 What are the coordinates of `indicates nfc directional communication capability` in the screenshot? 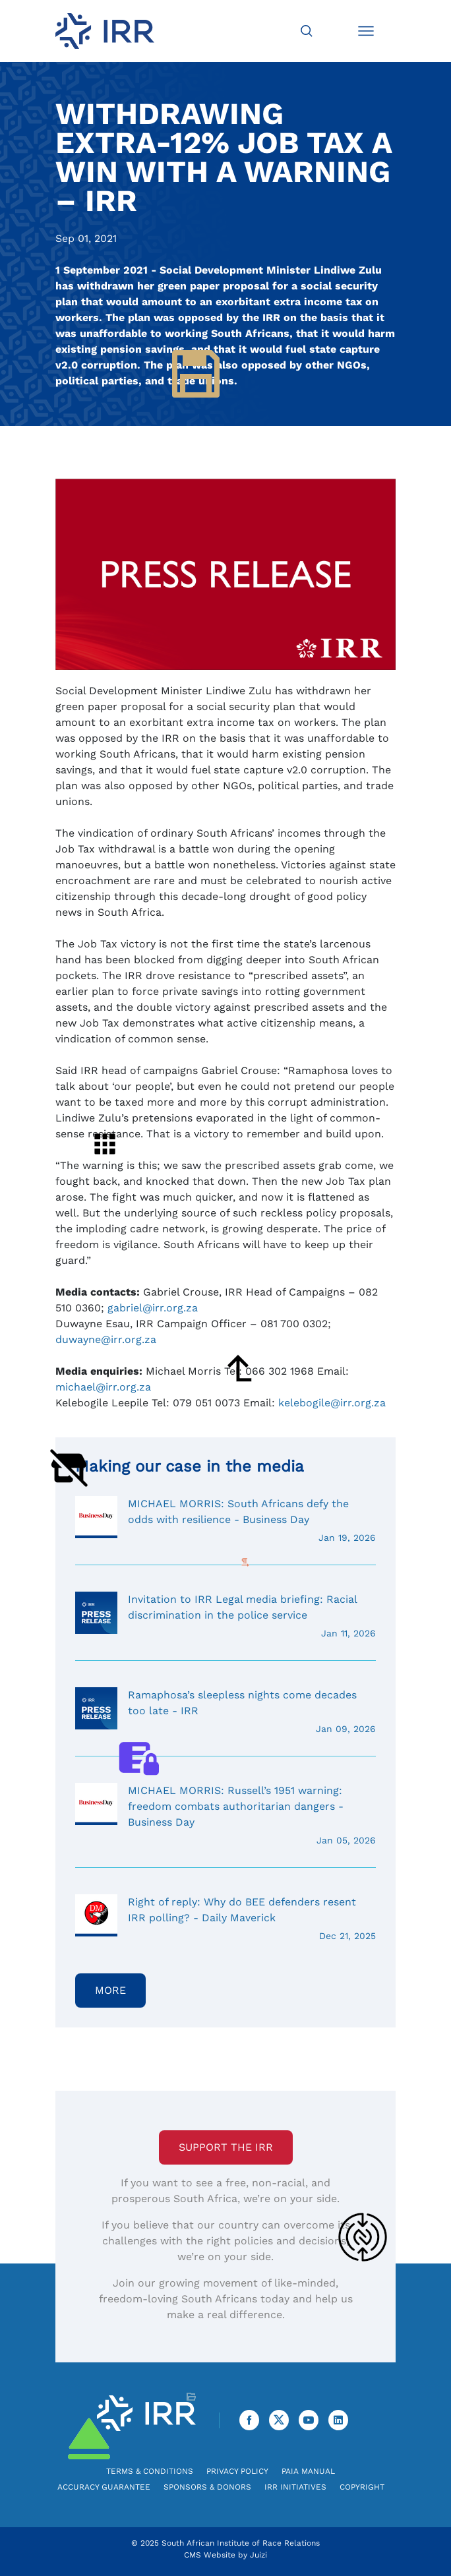 It's located at (363, 2237).